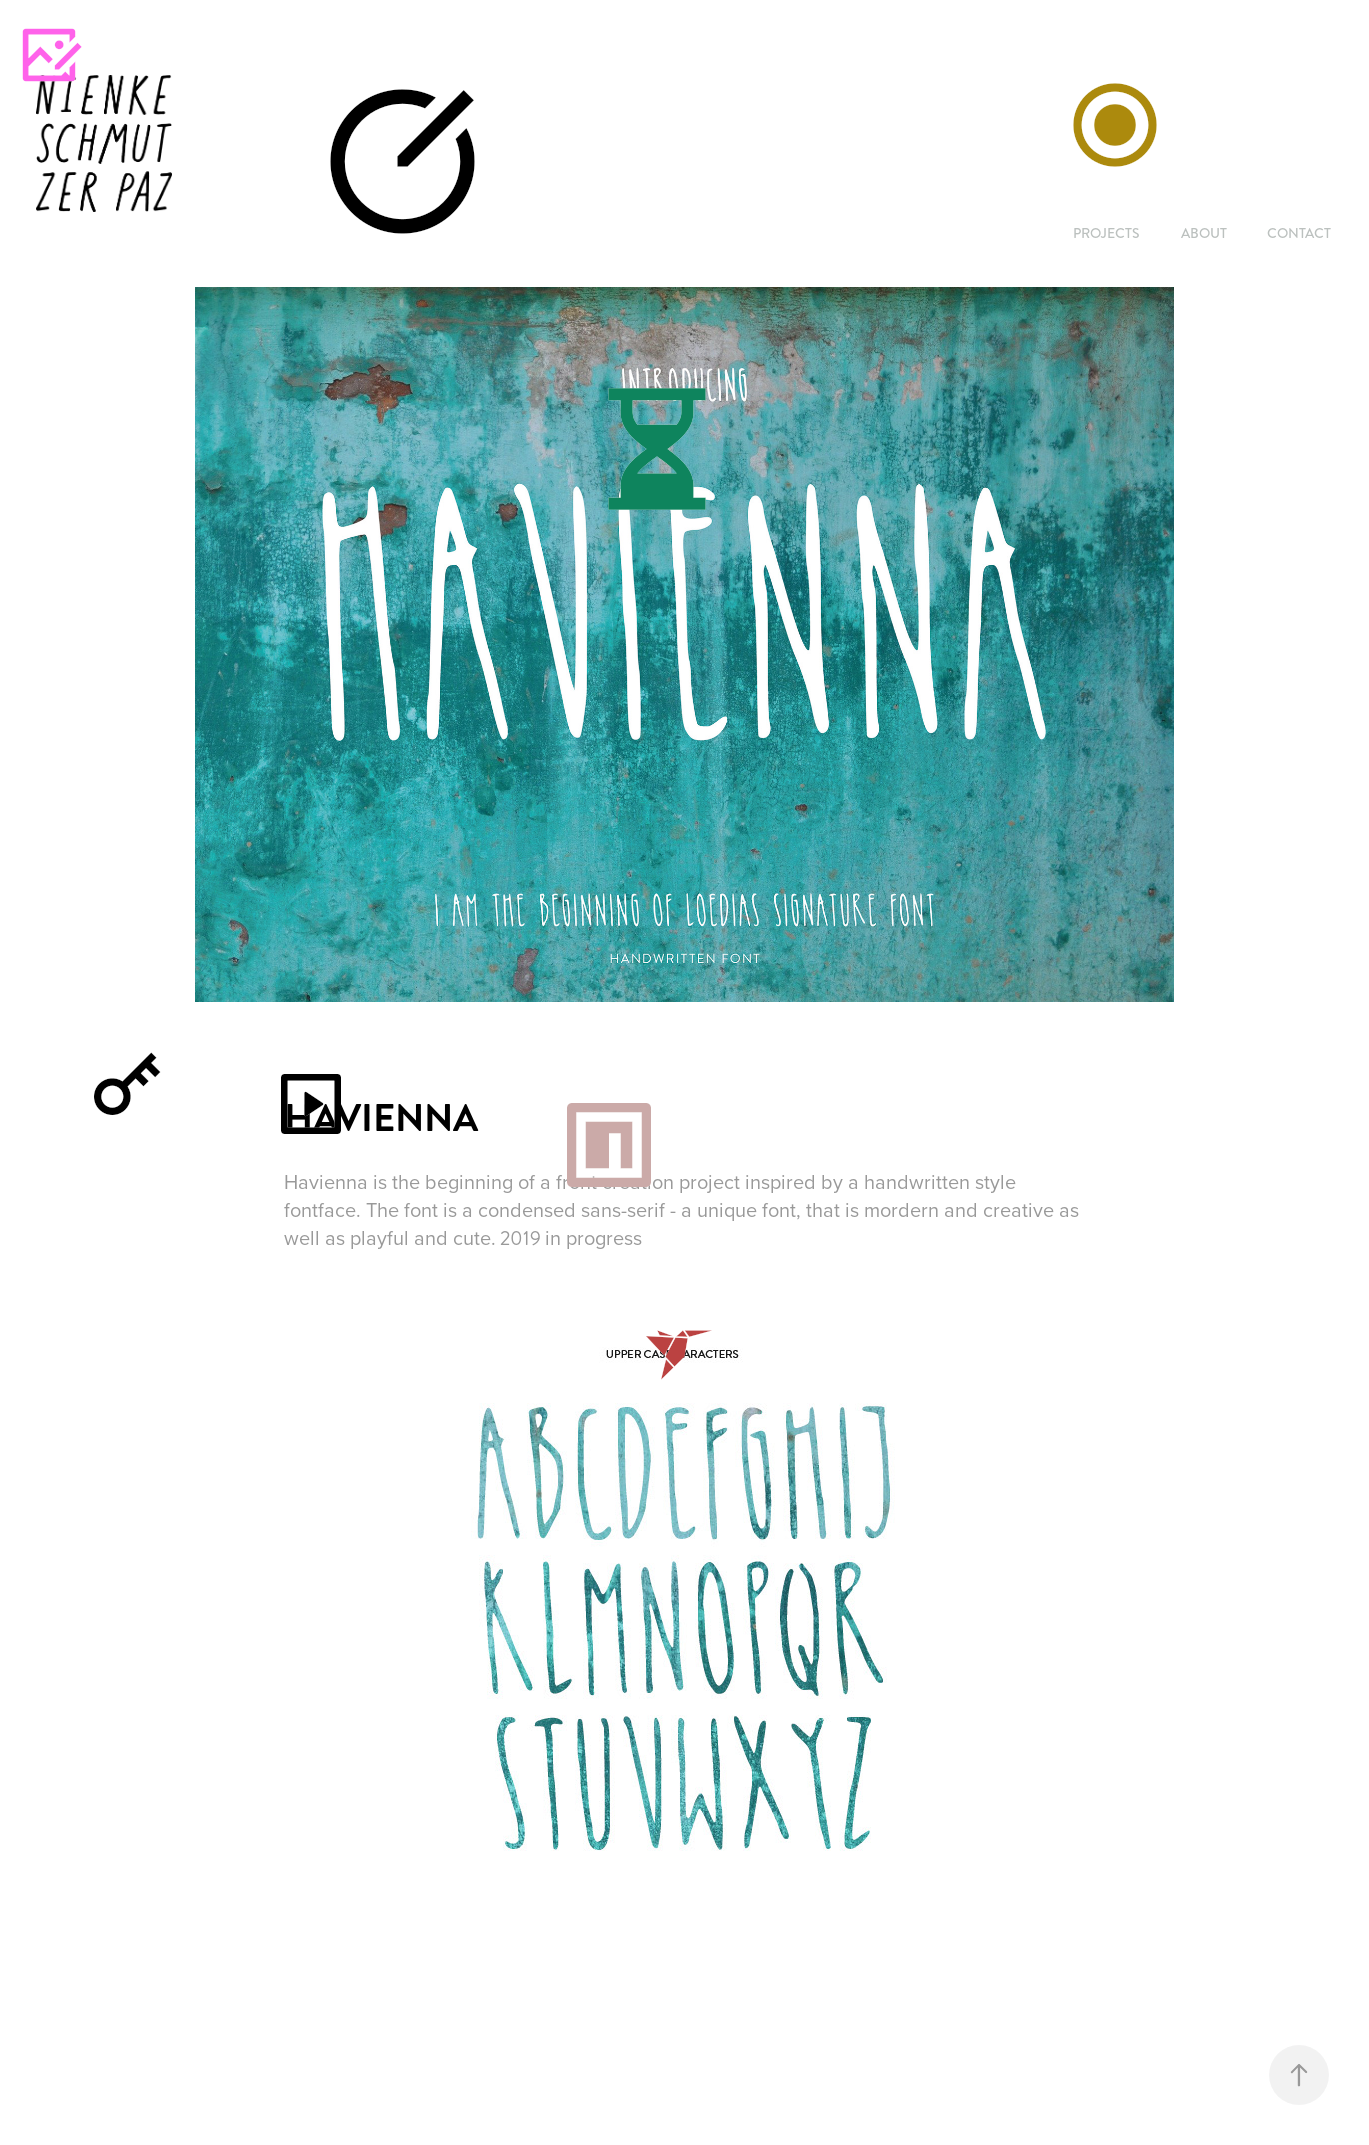 Image resolution: width=1369 pixels, height=2145 pixels. Describe the element at coordinates (679, 1355) in the screenshot. I see `visit freelancer.com website` at that location.